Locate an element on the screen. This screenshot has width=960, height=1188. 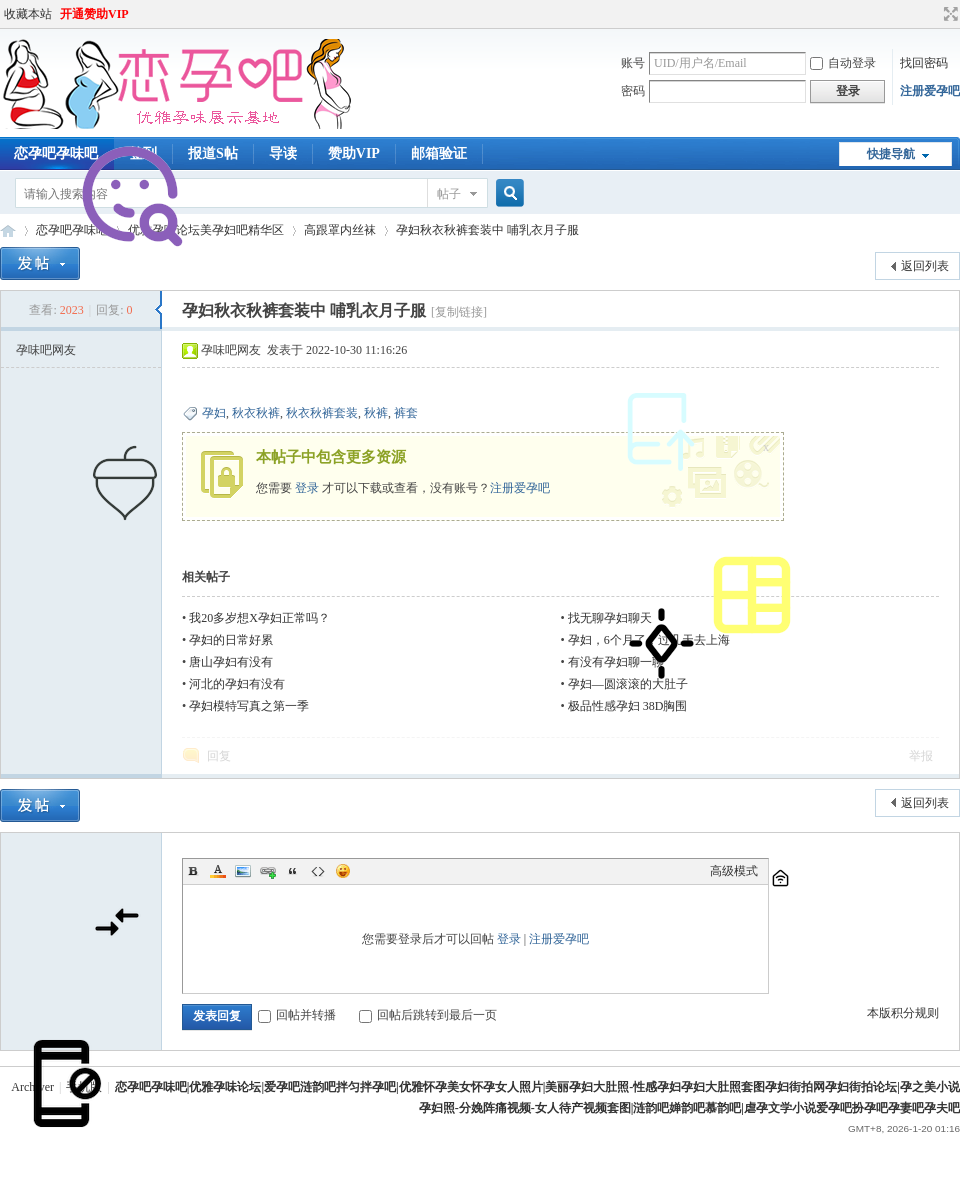
push changes to a repository is located at coordinates (657, 432).